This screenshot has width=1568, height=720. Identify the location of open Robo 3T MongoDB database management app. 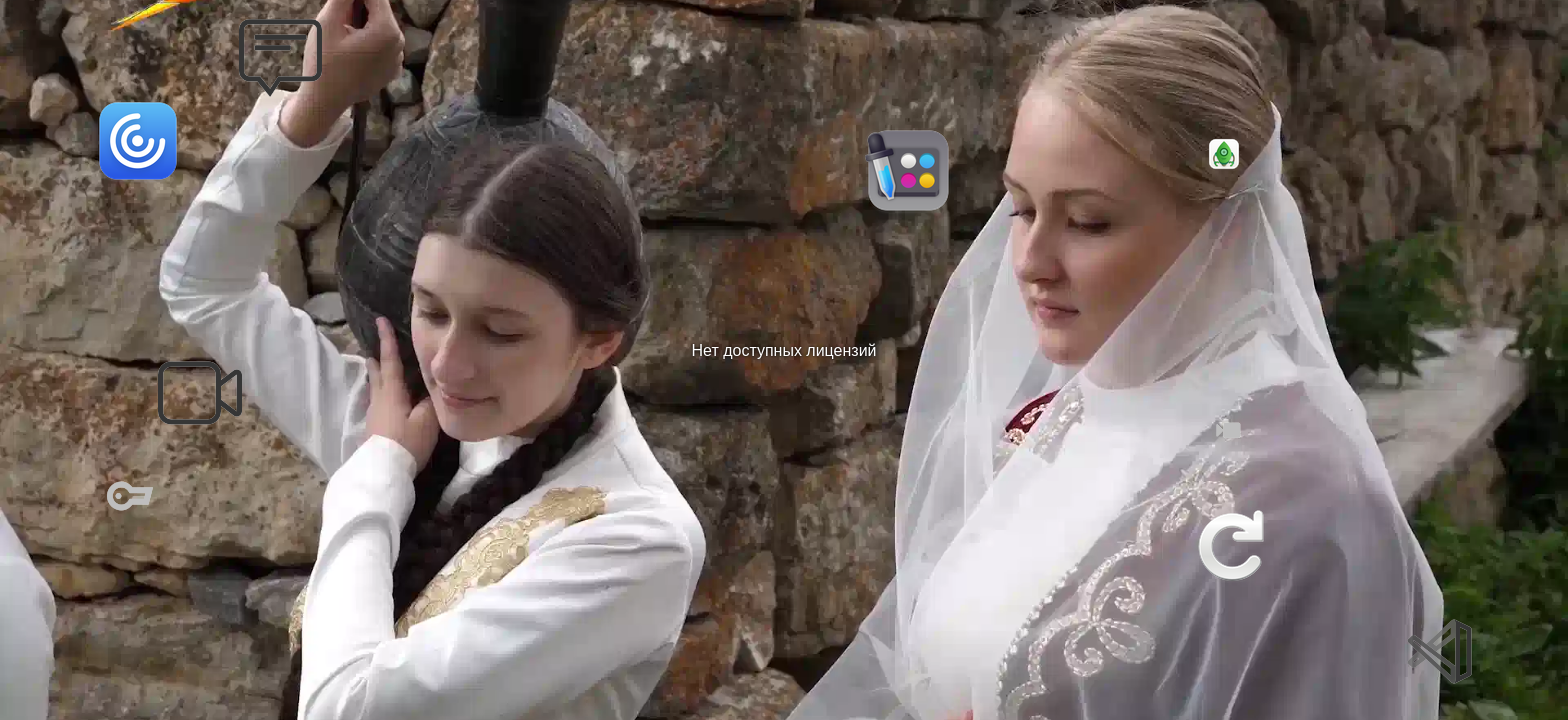
(1224, 154).